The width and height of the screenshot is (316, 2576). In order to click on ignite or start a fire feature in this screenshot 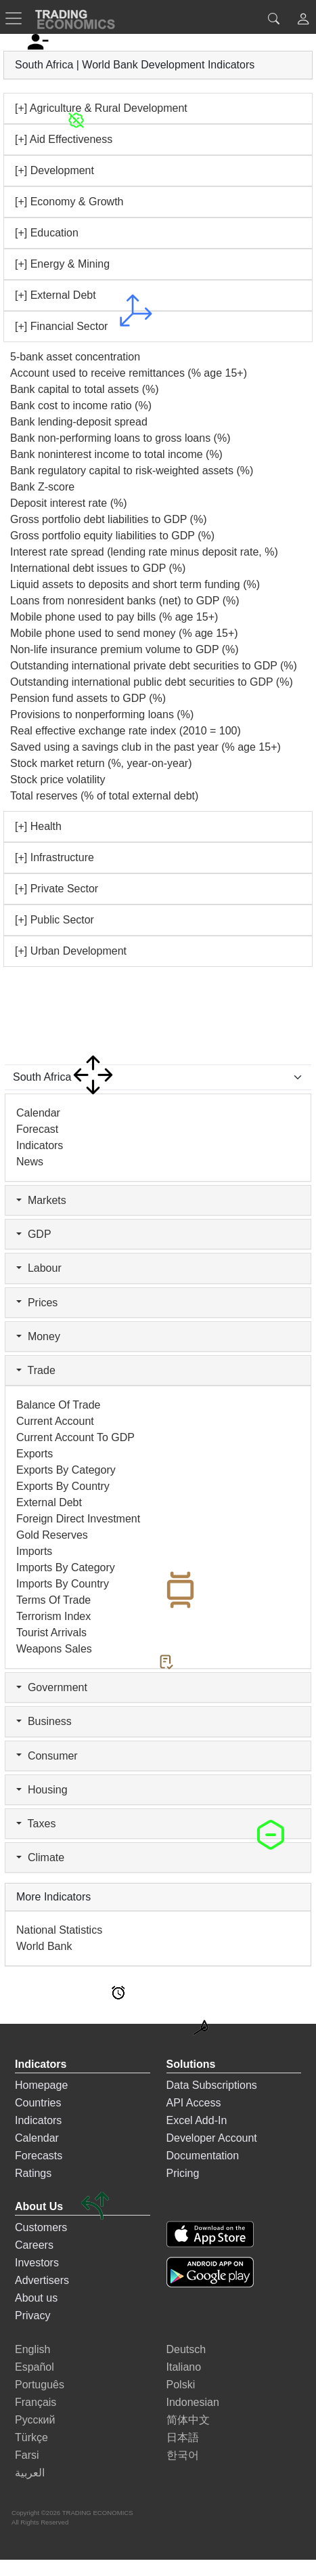, I will do `click(200, 2027)`.